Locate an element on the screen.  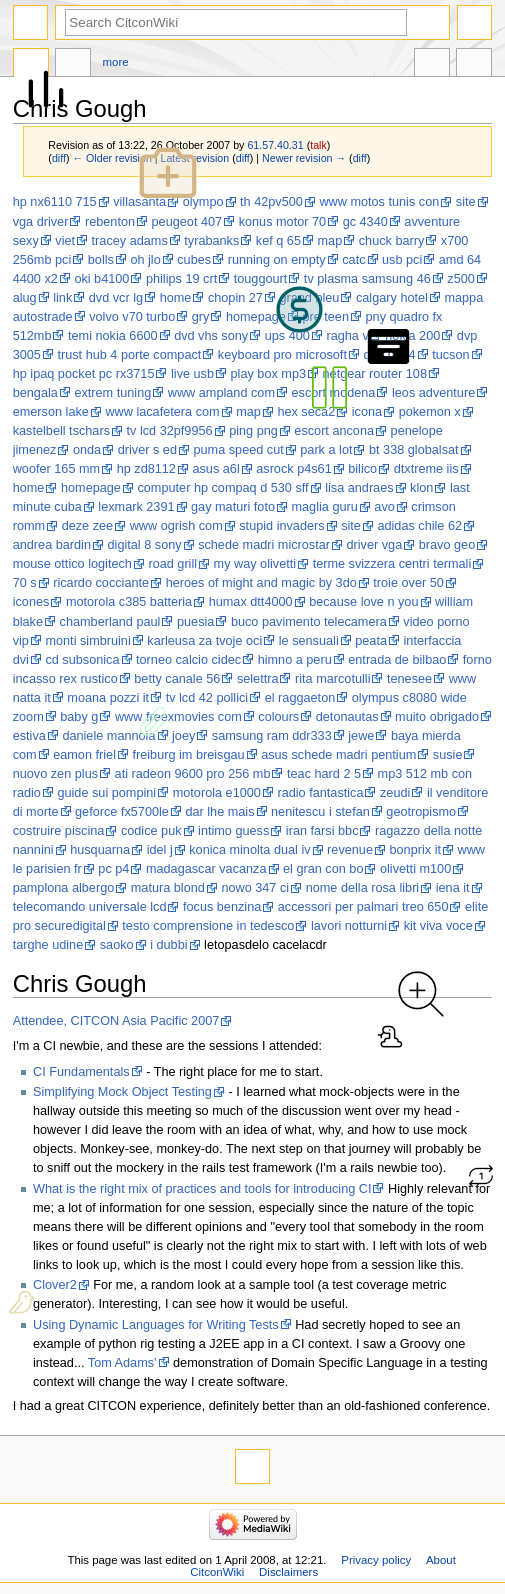
access twitter or social media sharing is located at coordinates (22, 1303).